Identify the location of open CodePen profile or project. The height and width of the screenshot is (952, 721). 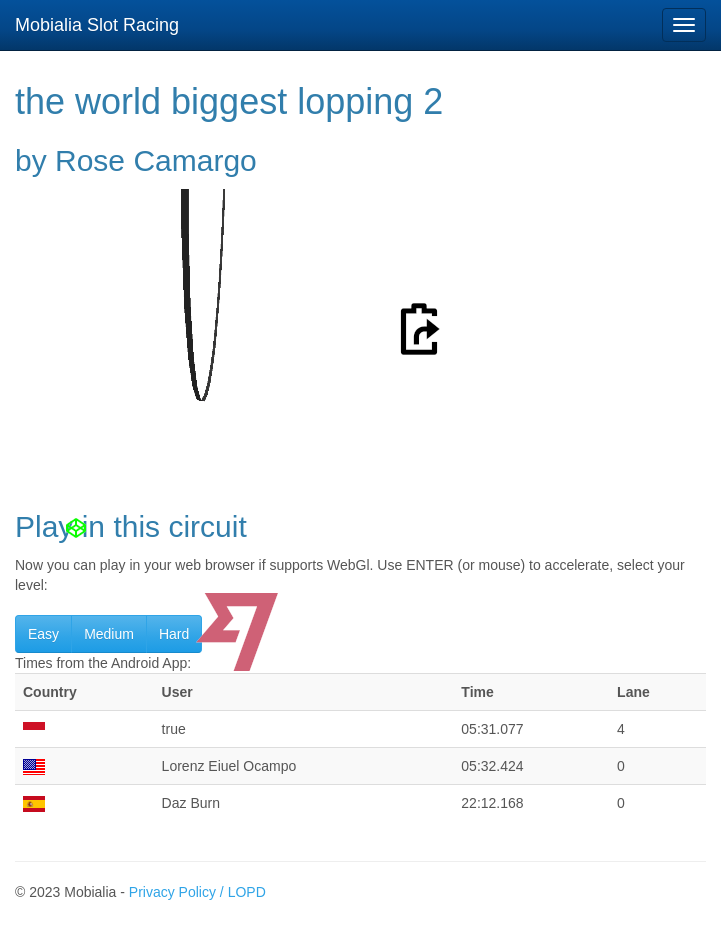
(76, 528).